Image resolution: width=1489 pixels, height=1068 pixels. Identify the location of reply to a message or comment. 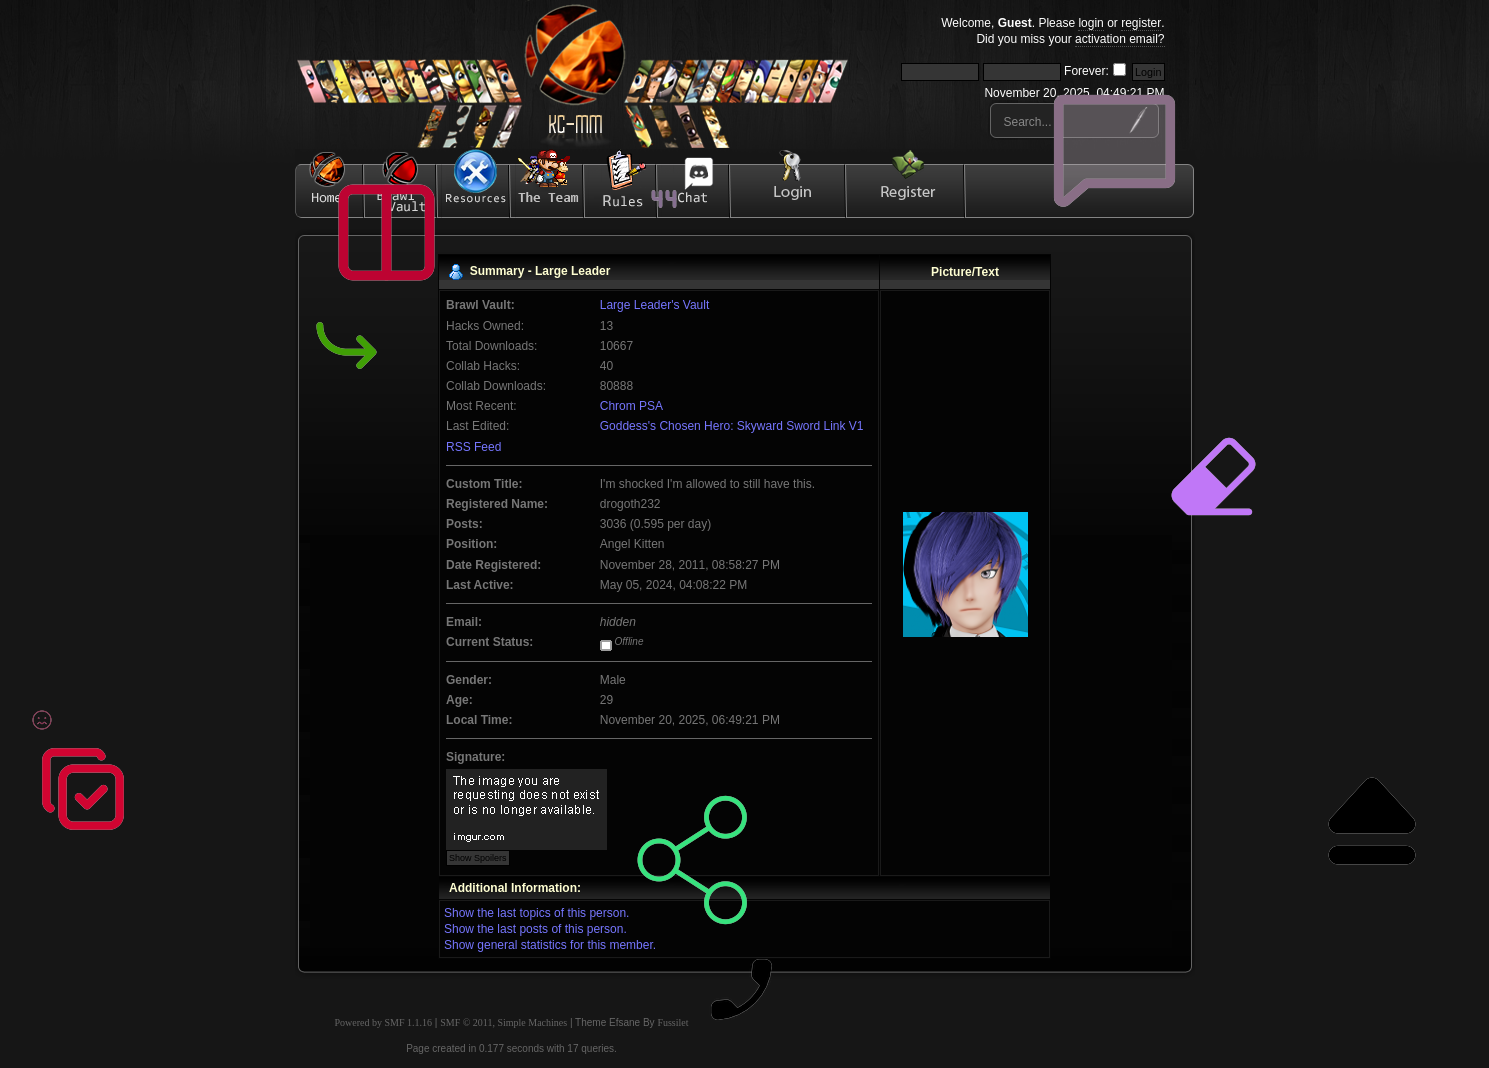
(346, 345).